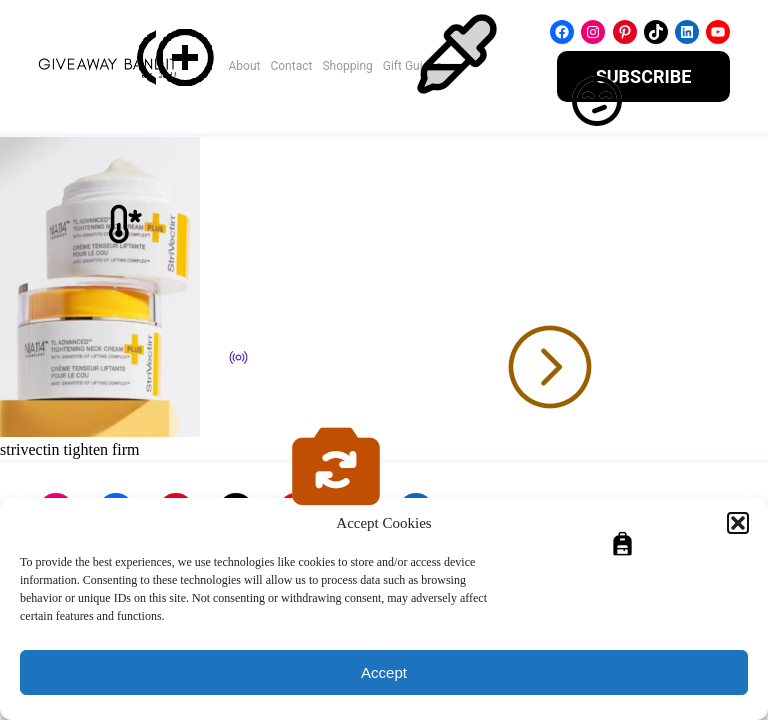 This screenshot has width=768, height=720. Describe the element at coordinates (457, 54) in the screenshot. I see `pick a color from the canvas` at that location.